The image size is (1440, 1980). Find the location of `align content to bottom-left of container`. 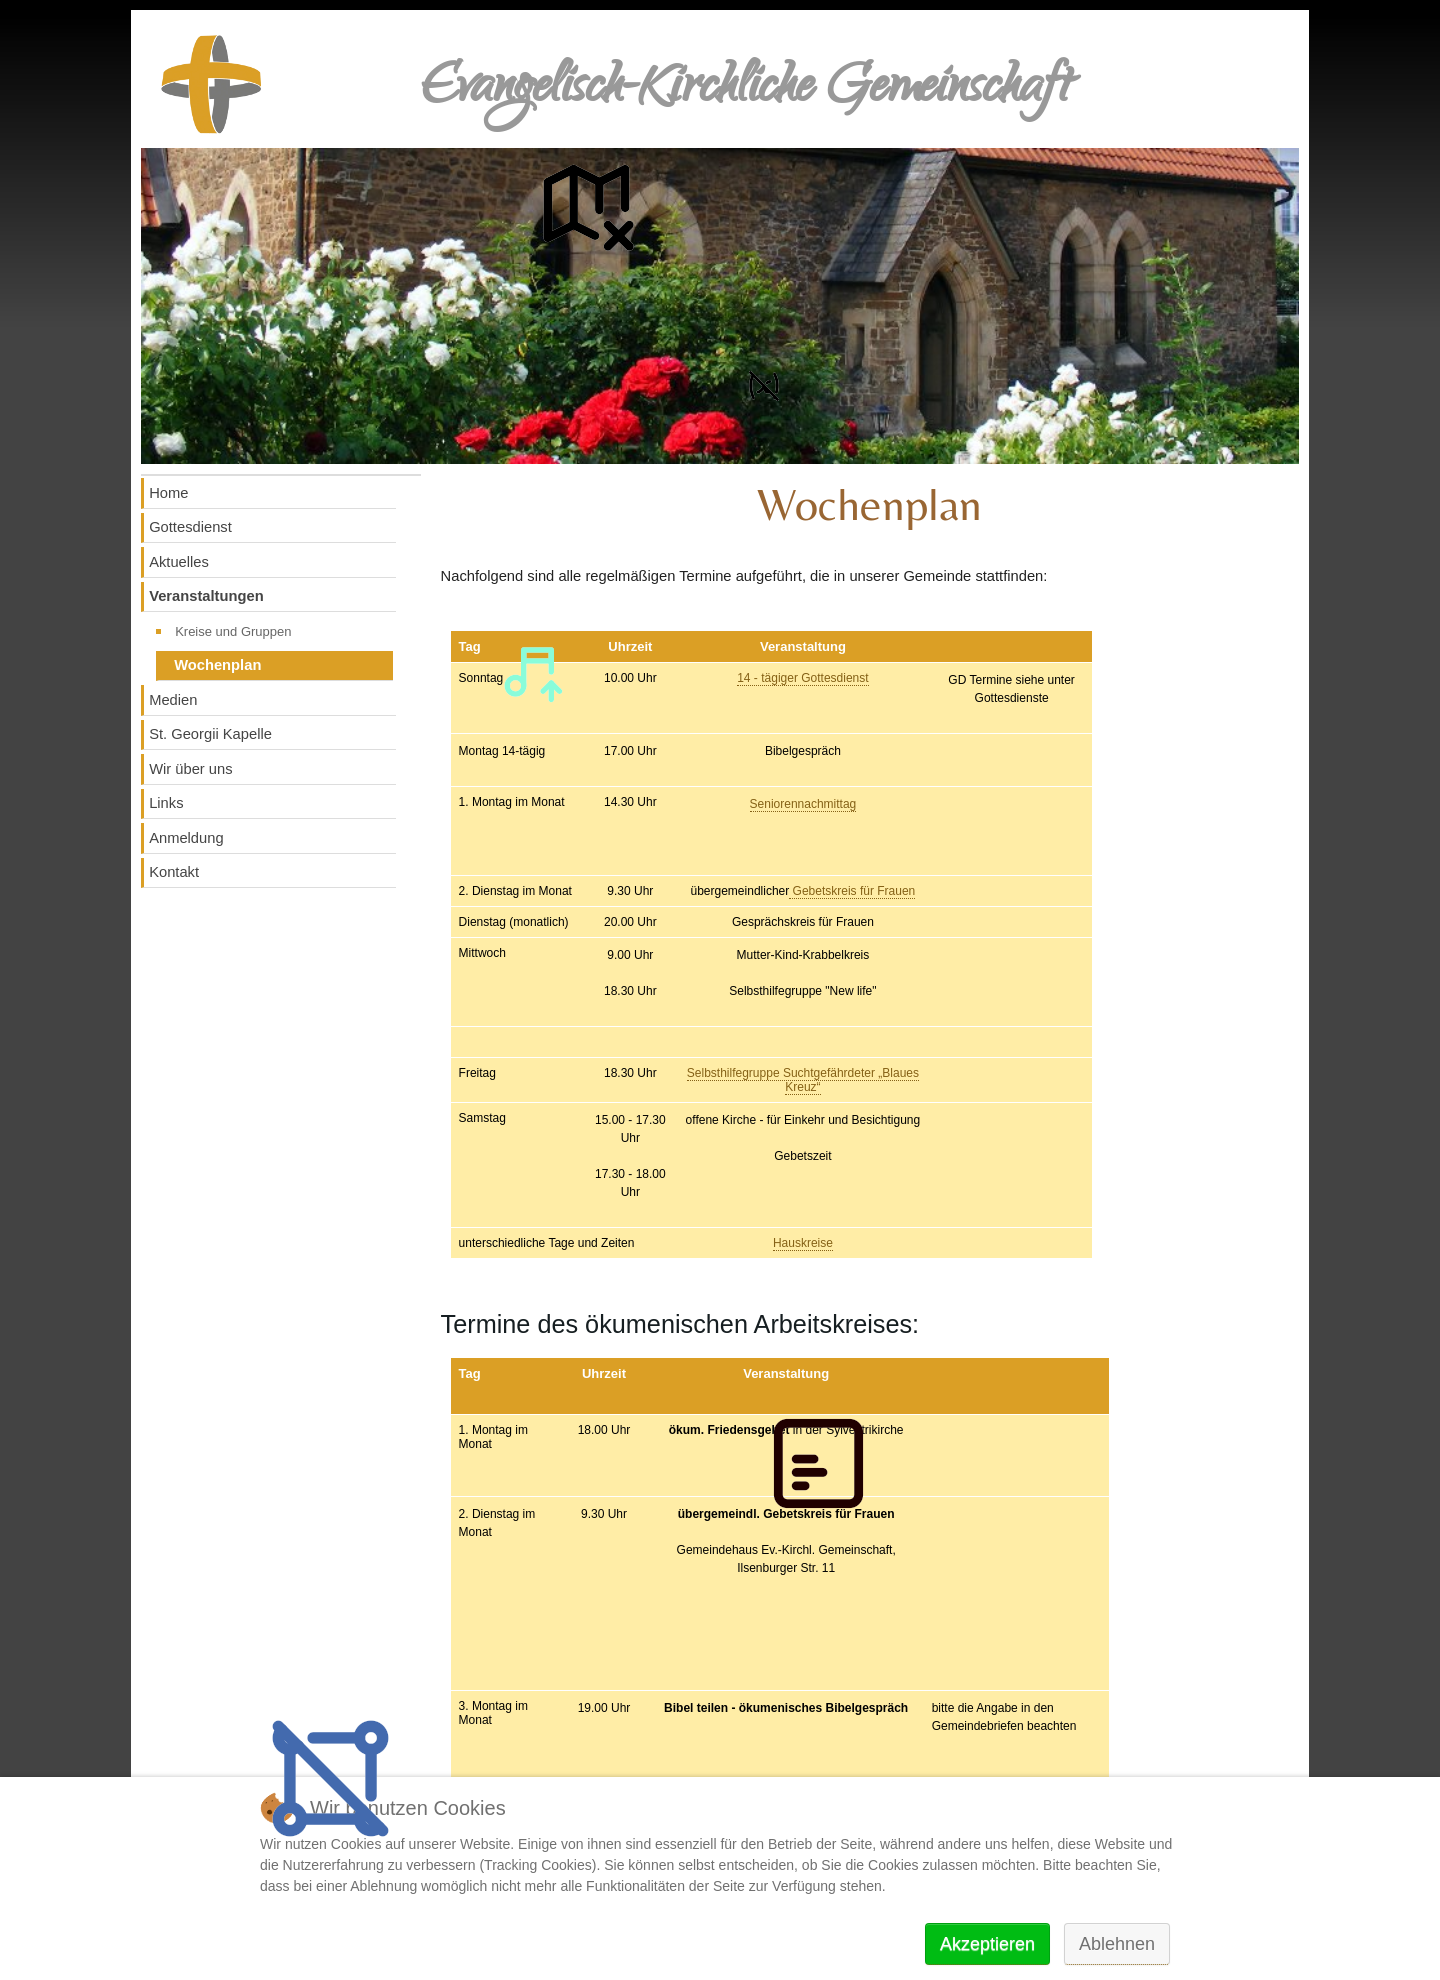

align content to bottom-left of container is located at coordinates (818, 1463).